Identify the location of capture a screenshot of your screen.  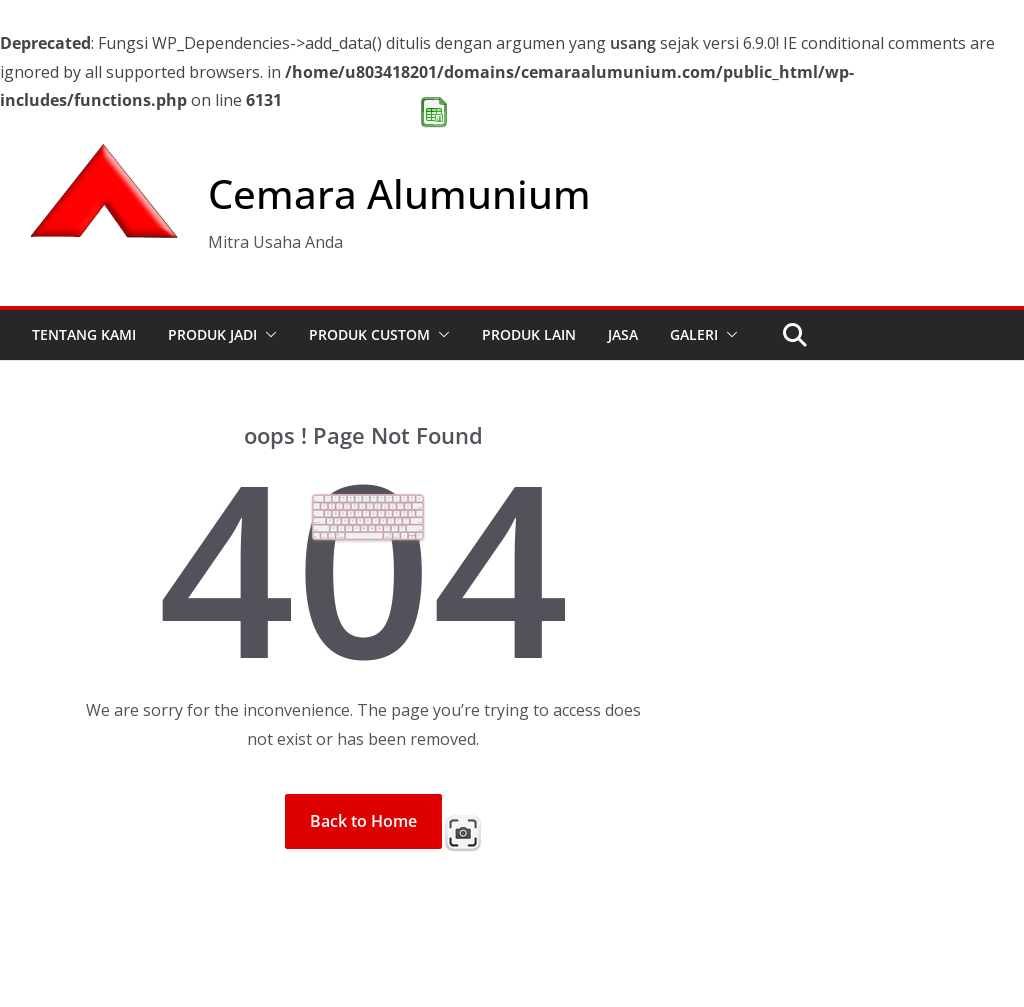
(463, 833).